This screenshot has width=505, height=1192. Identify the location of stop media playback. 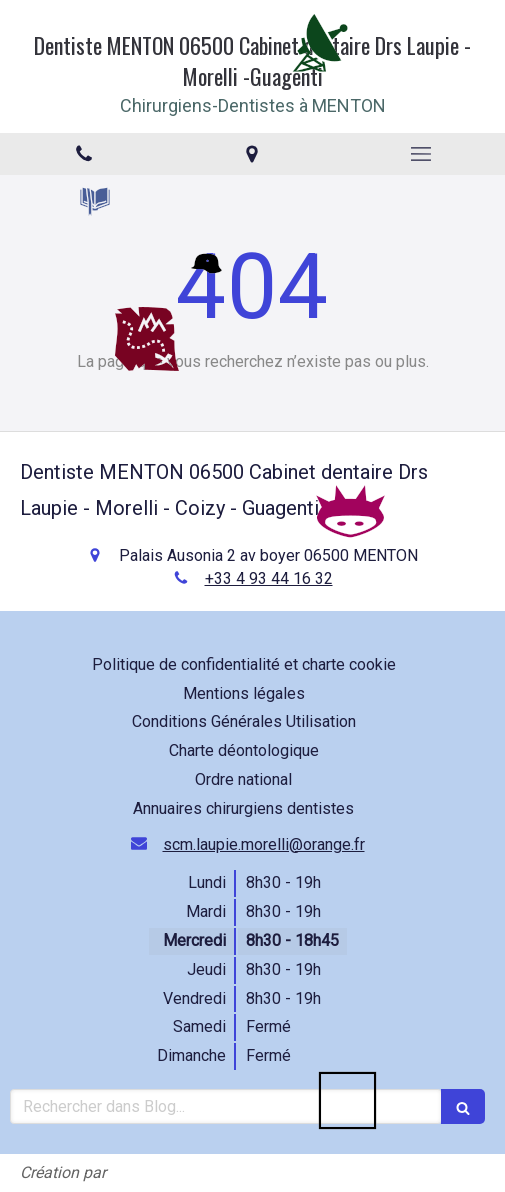
(347, 1100).